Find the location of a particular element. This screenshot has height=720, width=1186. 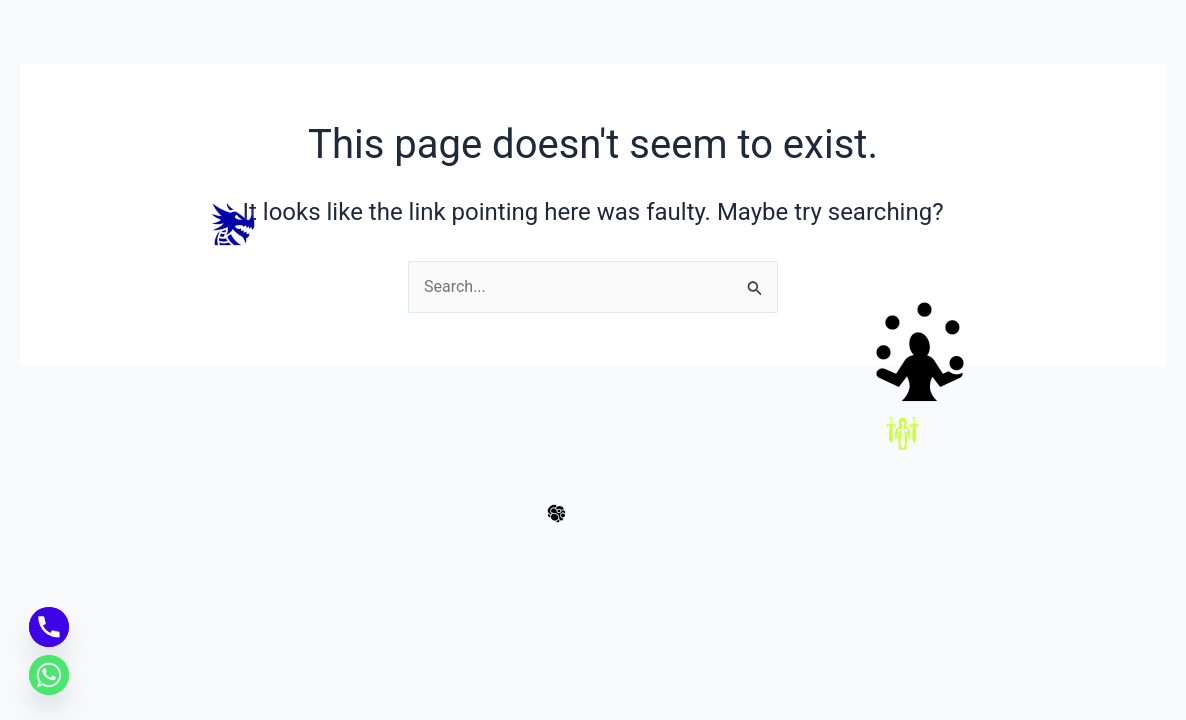

indicates an organic or biological enemy type is located at coordinates (556, 513).